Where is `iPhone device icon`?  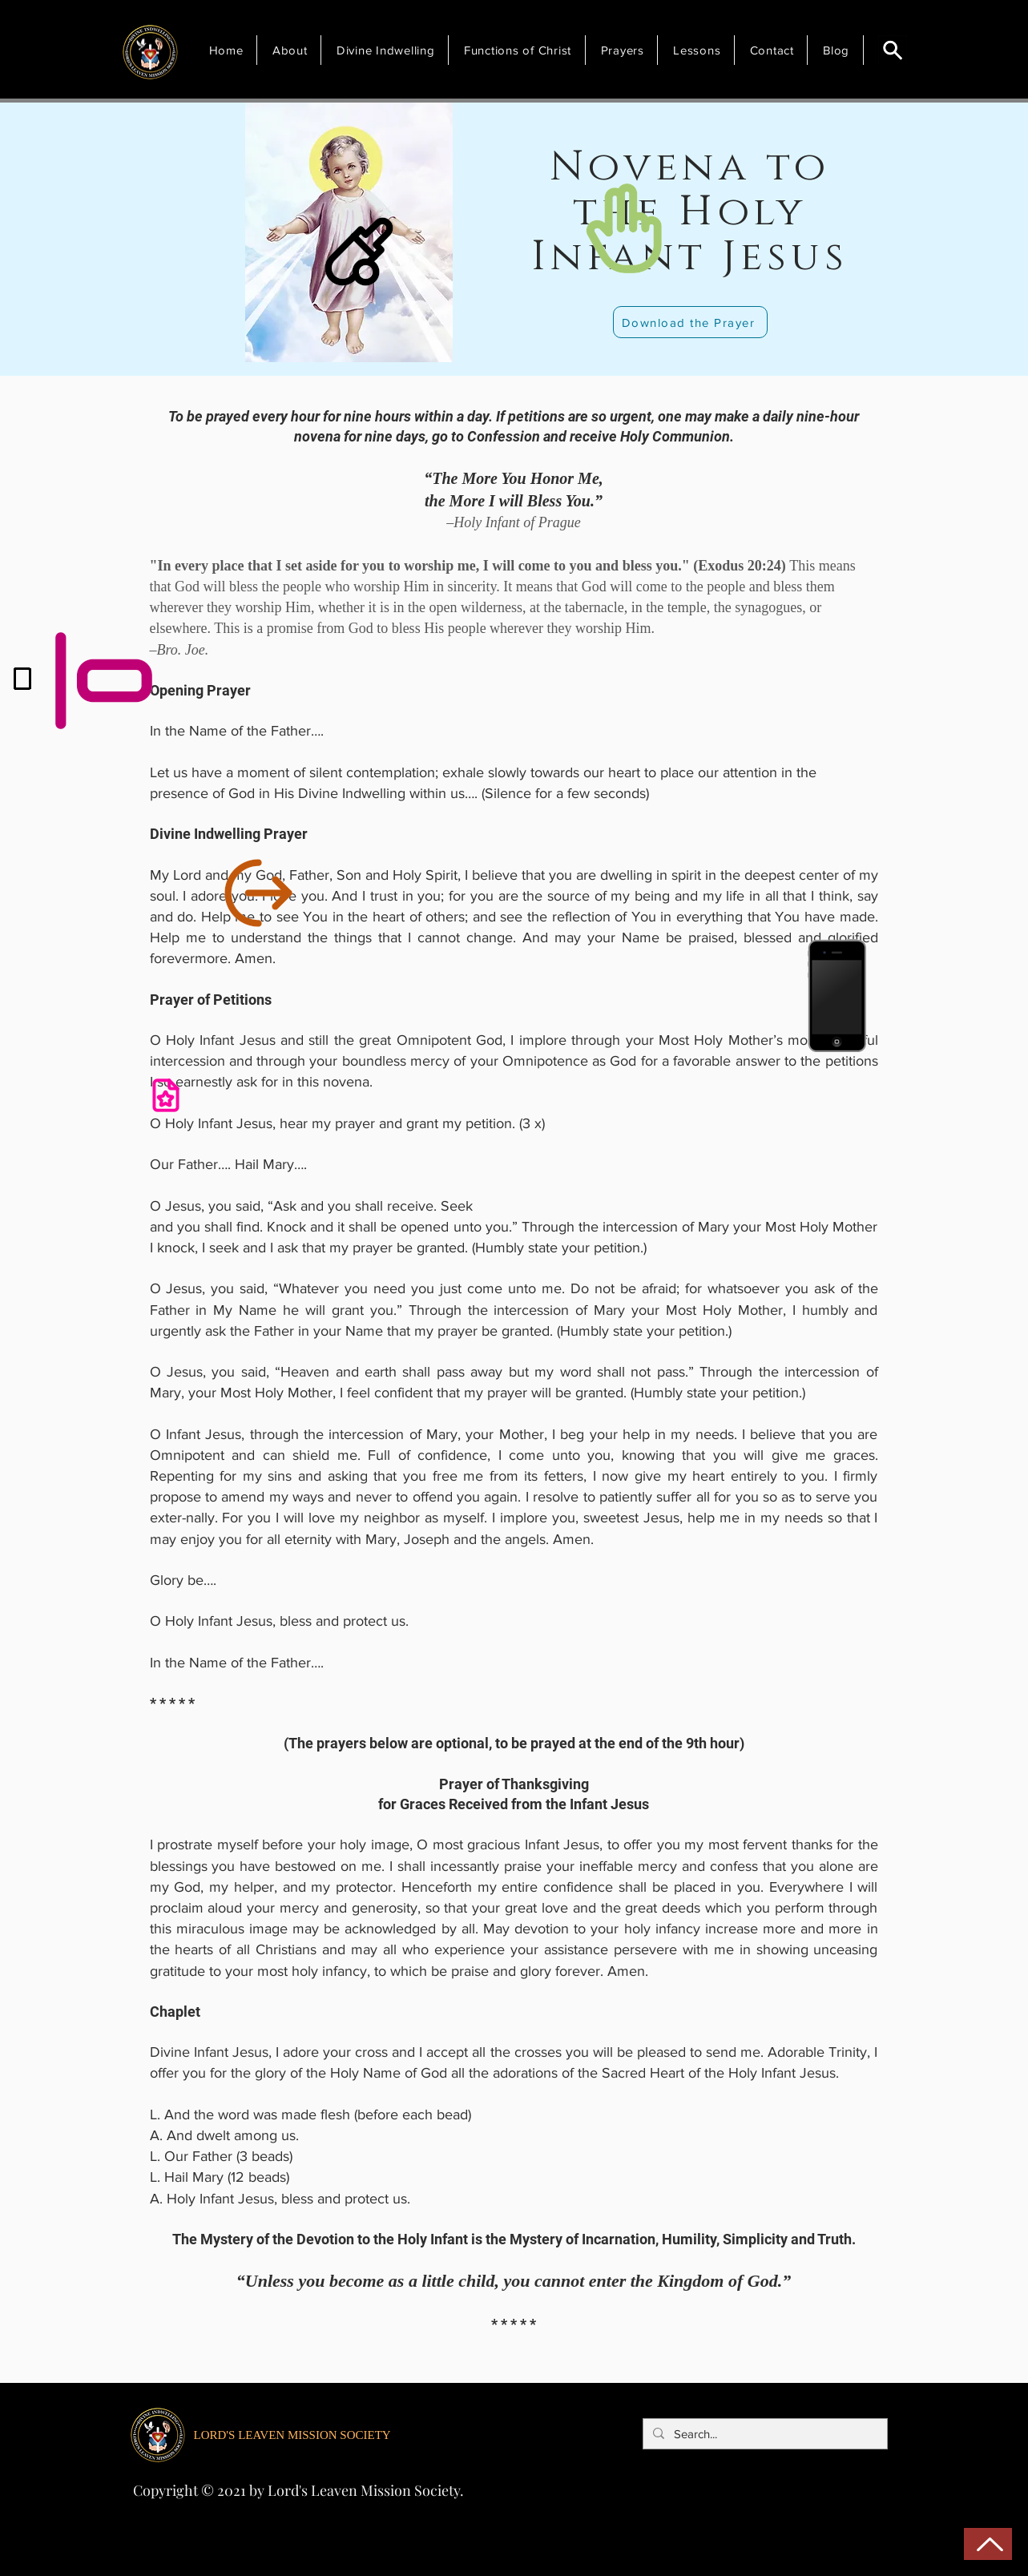
iPhone device icon is located at coordinates (837, 995).